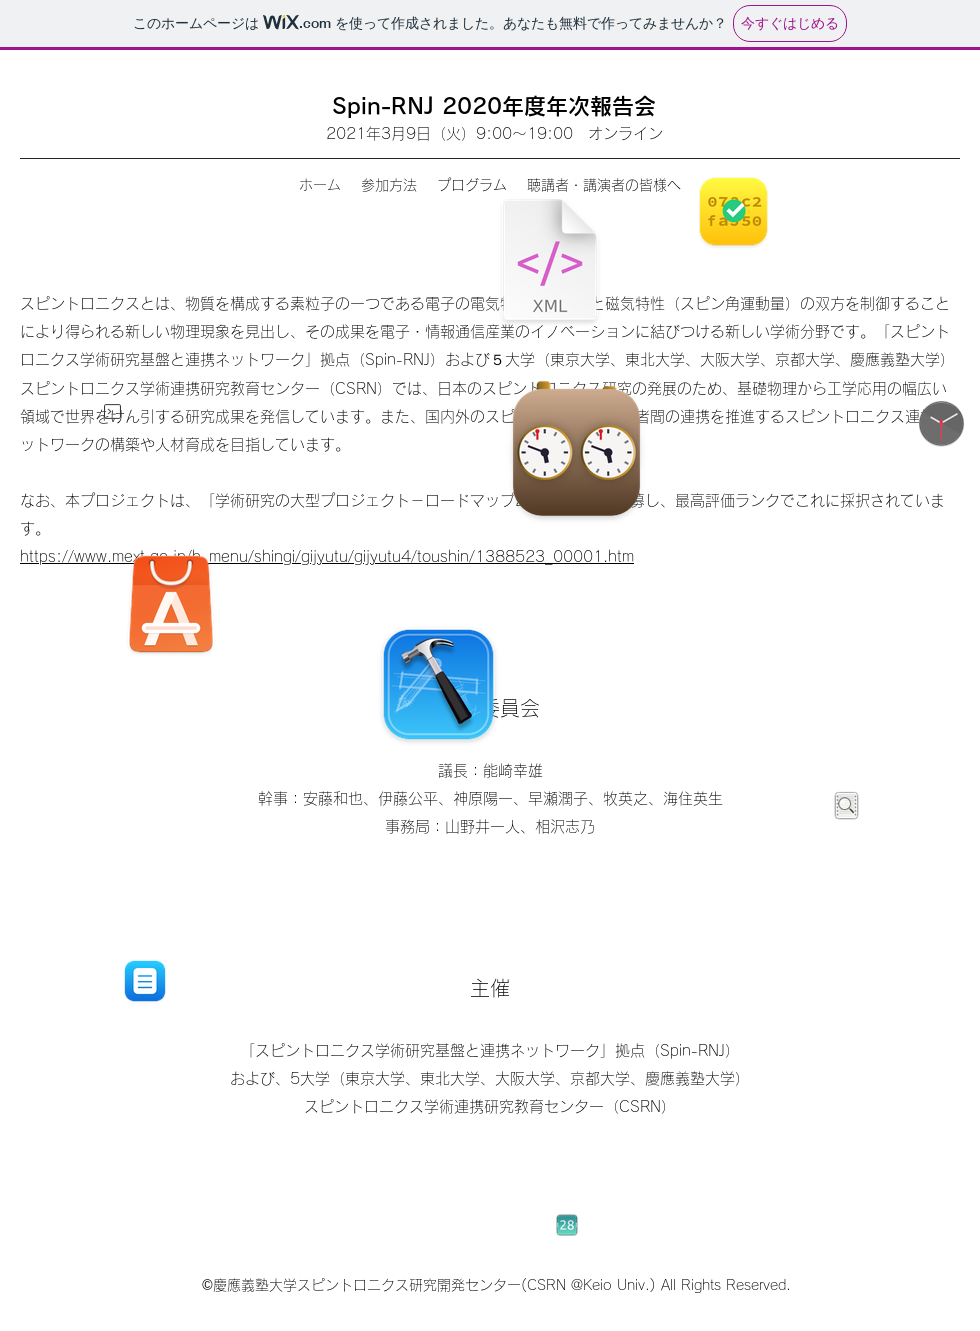  Describe the element at coordinates (438, 684) in the screenshot. I see `open jockey media player app` at that location.